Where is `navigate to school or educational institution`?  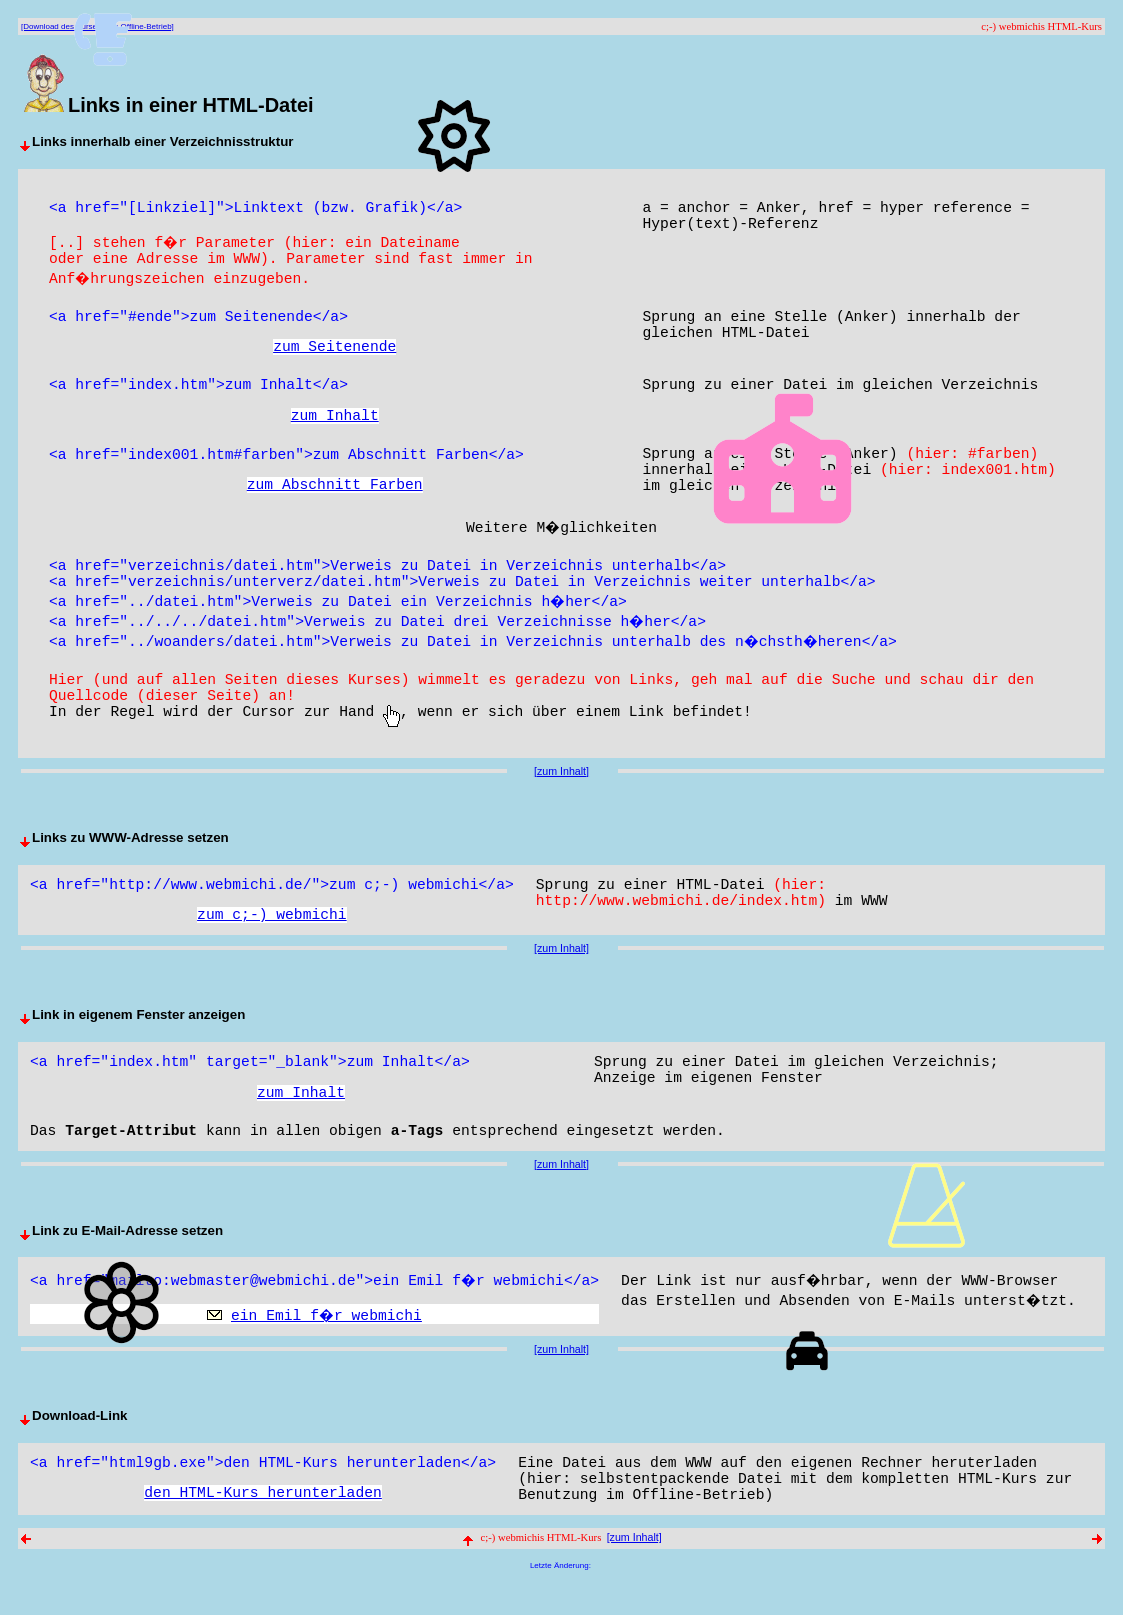 navigate to school or educational institution is located at coordinates (782, 462).